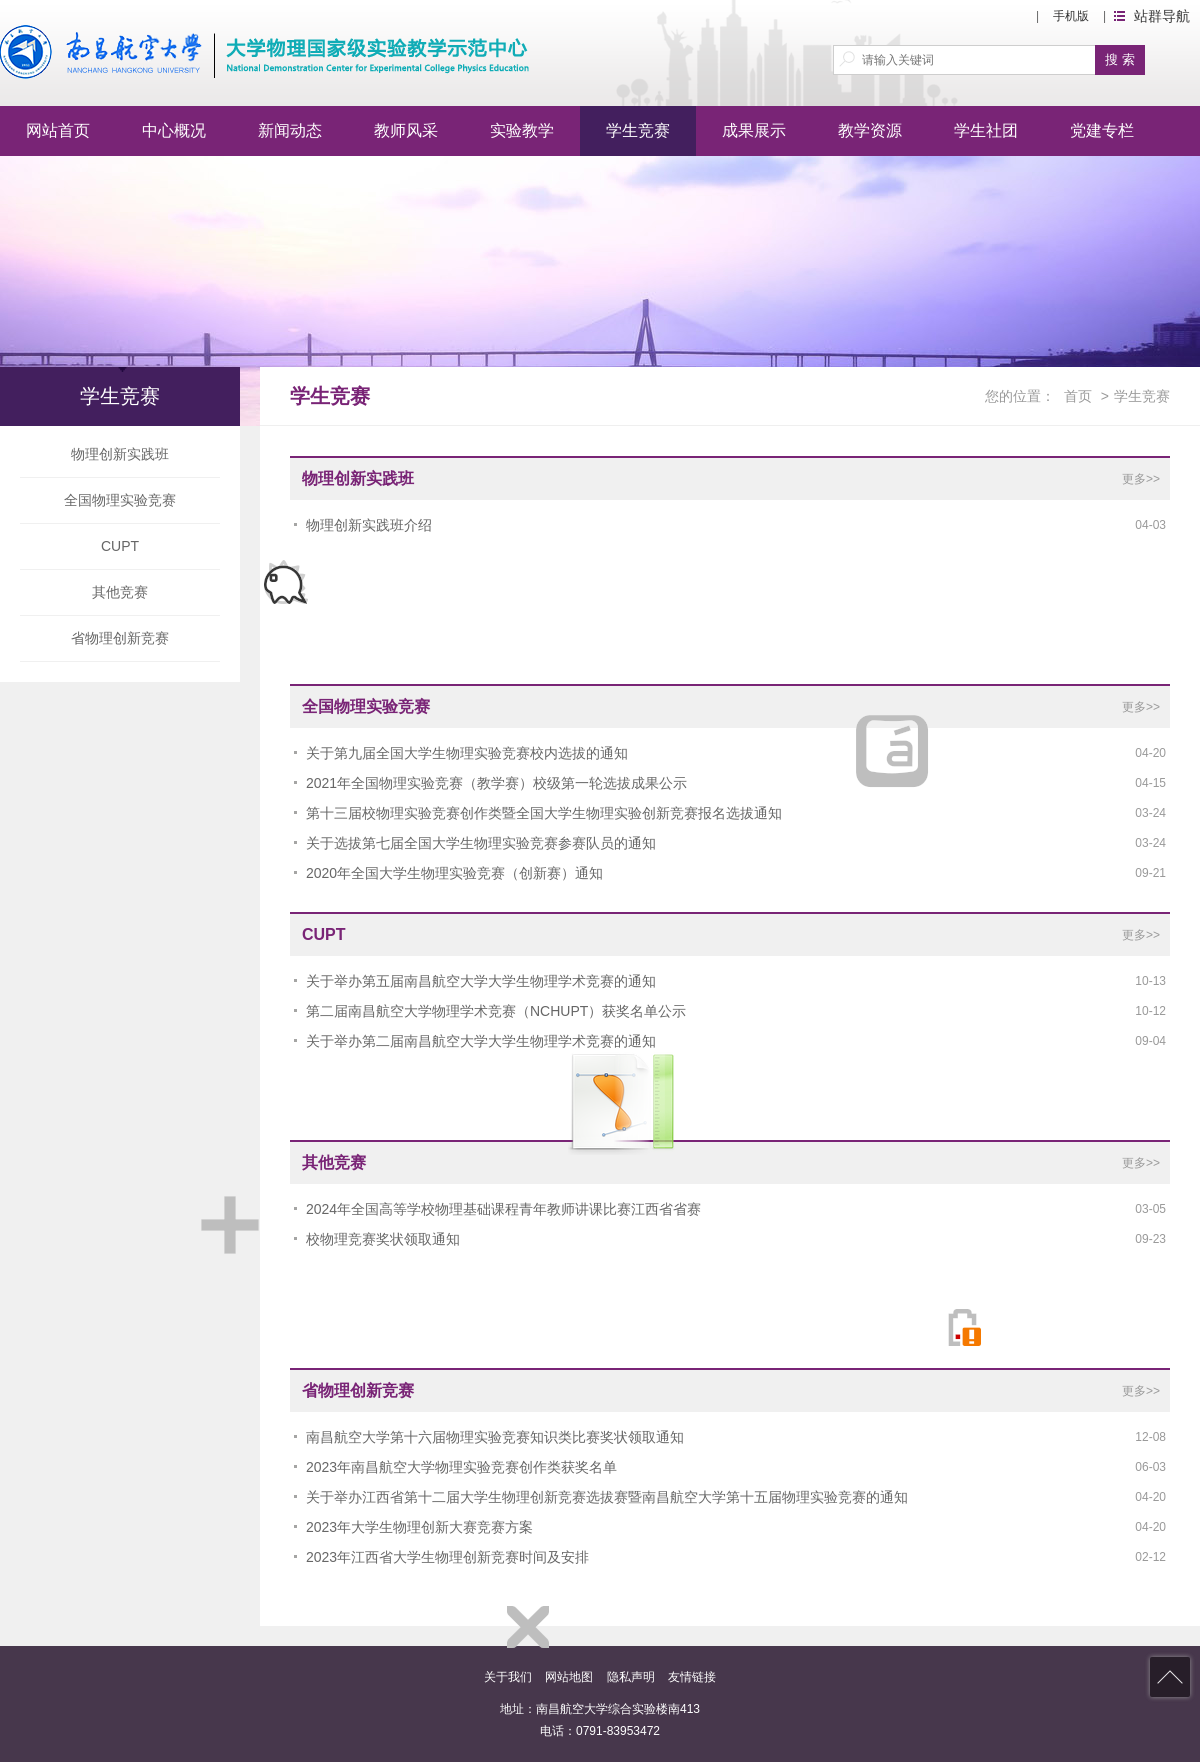 Image resolution: width=1200 pixels, height=1762 pixels. I want to click on open dino messaging app, so click(286, 582).